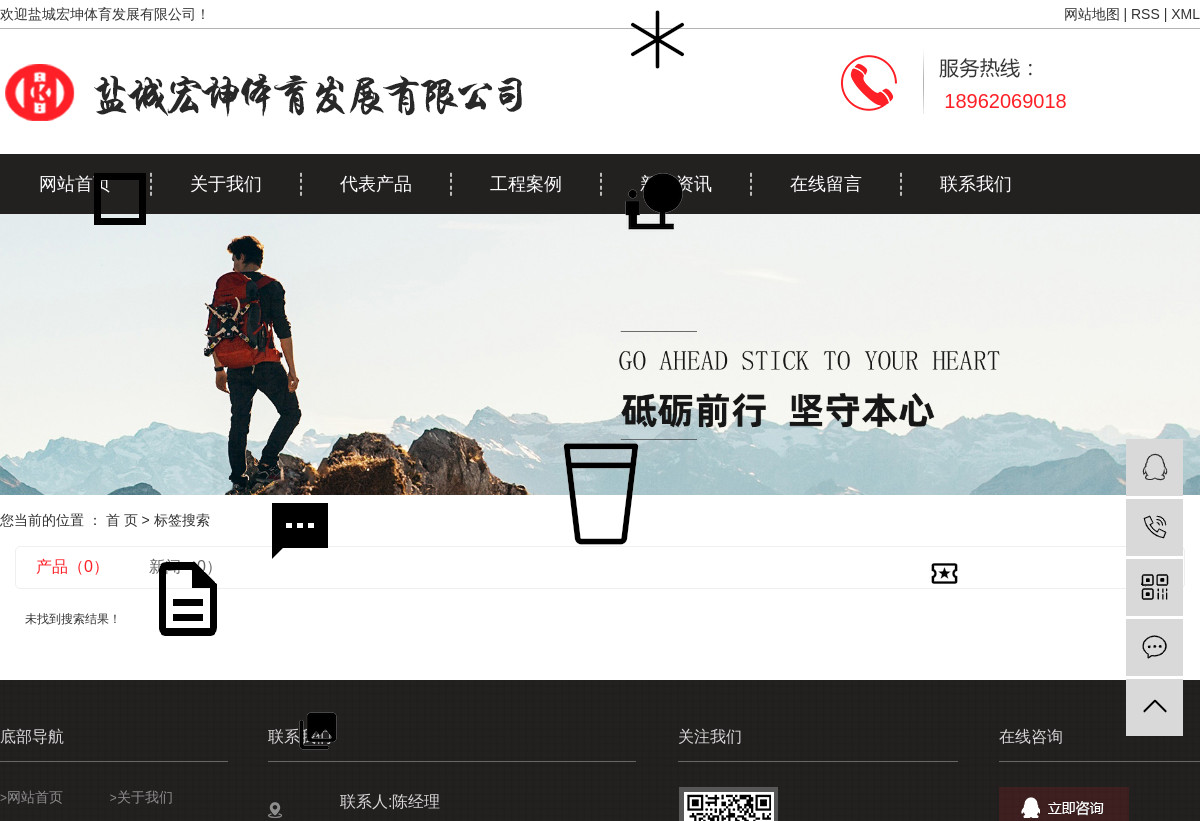 Image resolution: width=1200 pixels, height=821 pixels. Describe the element at coordinates (601, 492) in the screenshot. I see `view nearby bars or pubs` at that location.